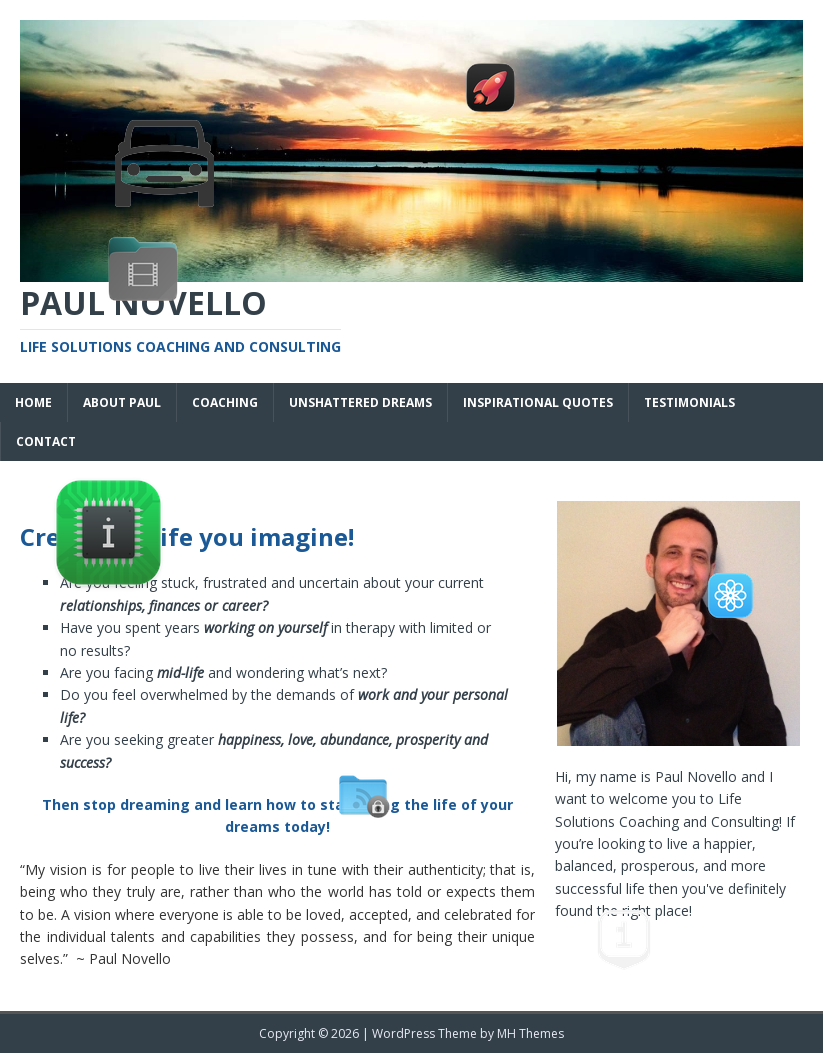  Describe the element at coordinates (143, 269) in the screenshot. I see `open your videos folder` at that location.